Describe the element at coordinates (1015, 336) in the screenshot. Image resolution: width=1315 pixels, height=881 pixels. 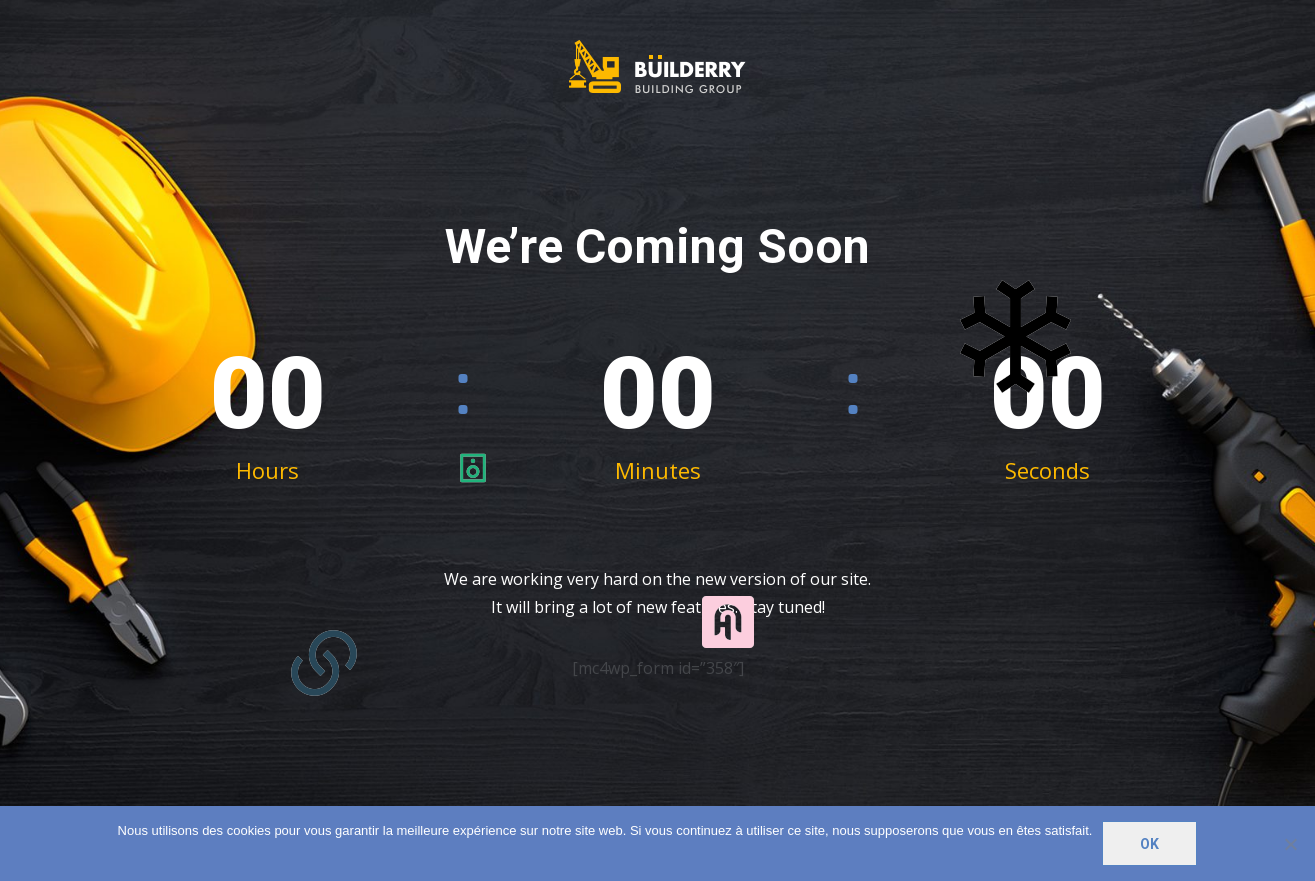
I see `activate cooling or air conditioning mode` at that location.